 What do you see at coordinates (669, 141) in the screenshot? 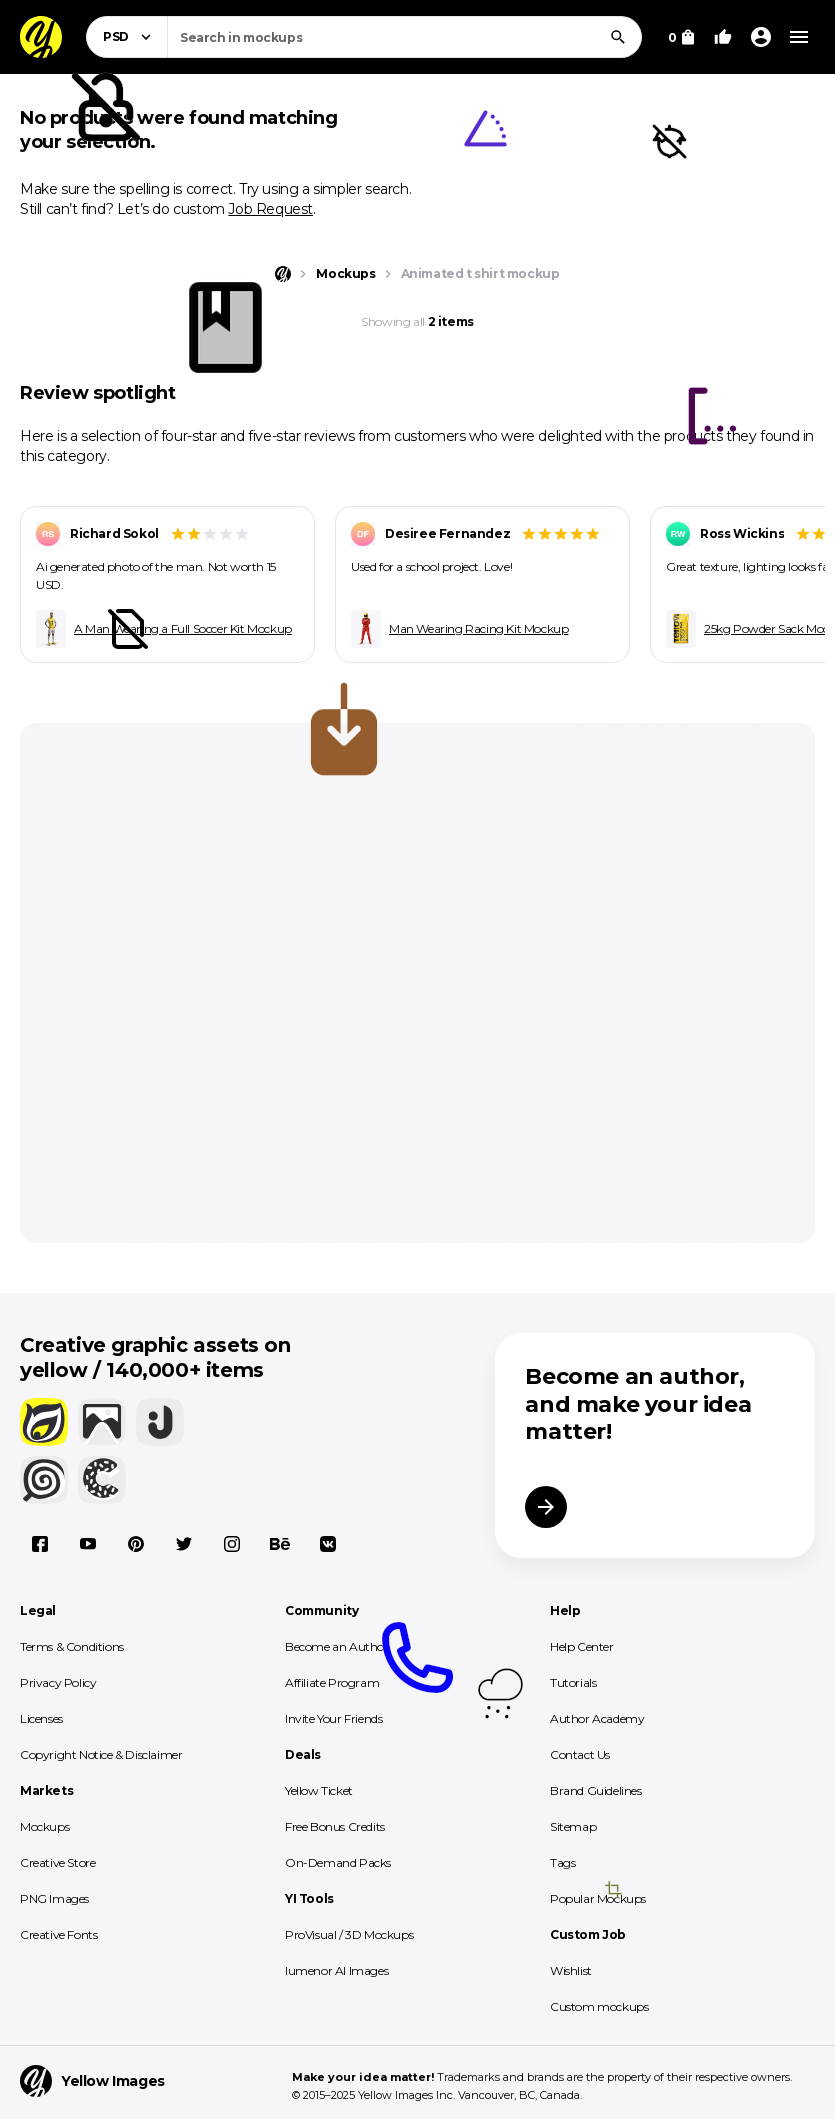
I see `indicates nut-free or no nuts allowed` at bounding box center [669, 141].